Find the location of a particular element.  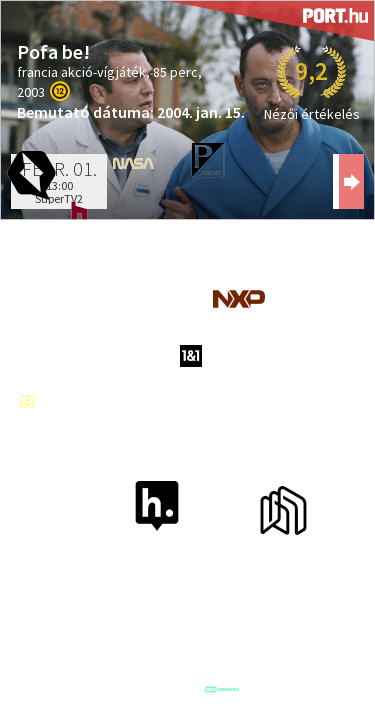

access woocommerce store settings is located at coordinates (222, 690).